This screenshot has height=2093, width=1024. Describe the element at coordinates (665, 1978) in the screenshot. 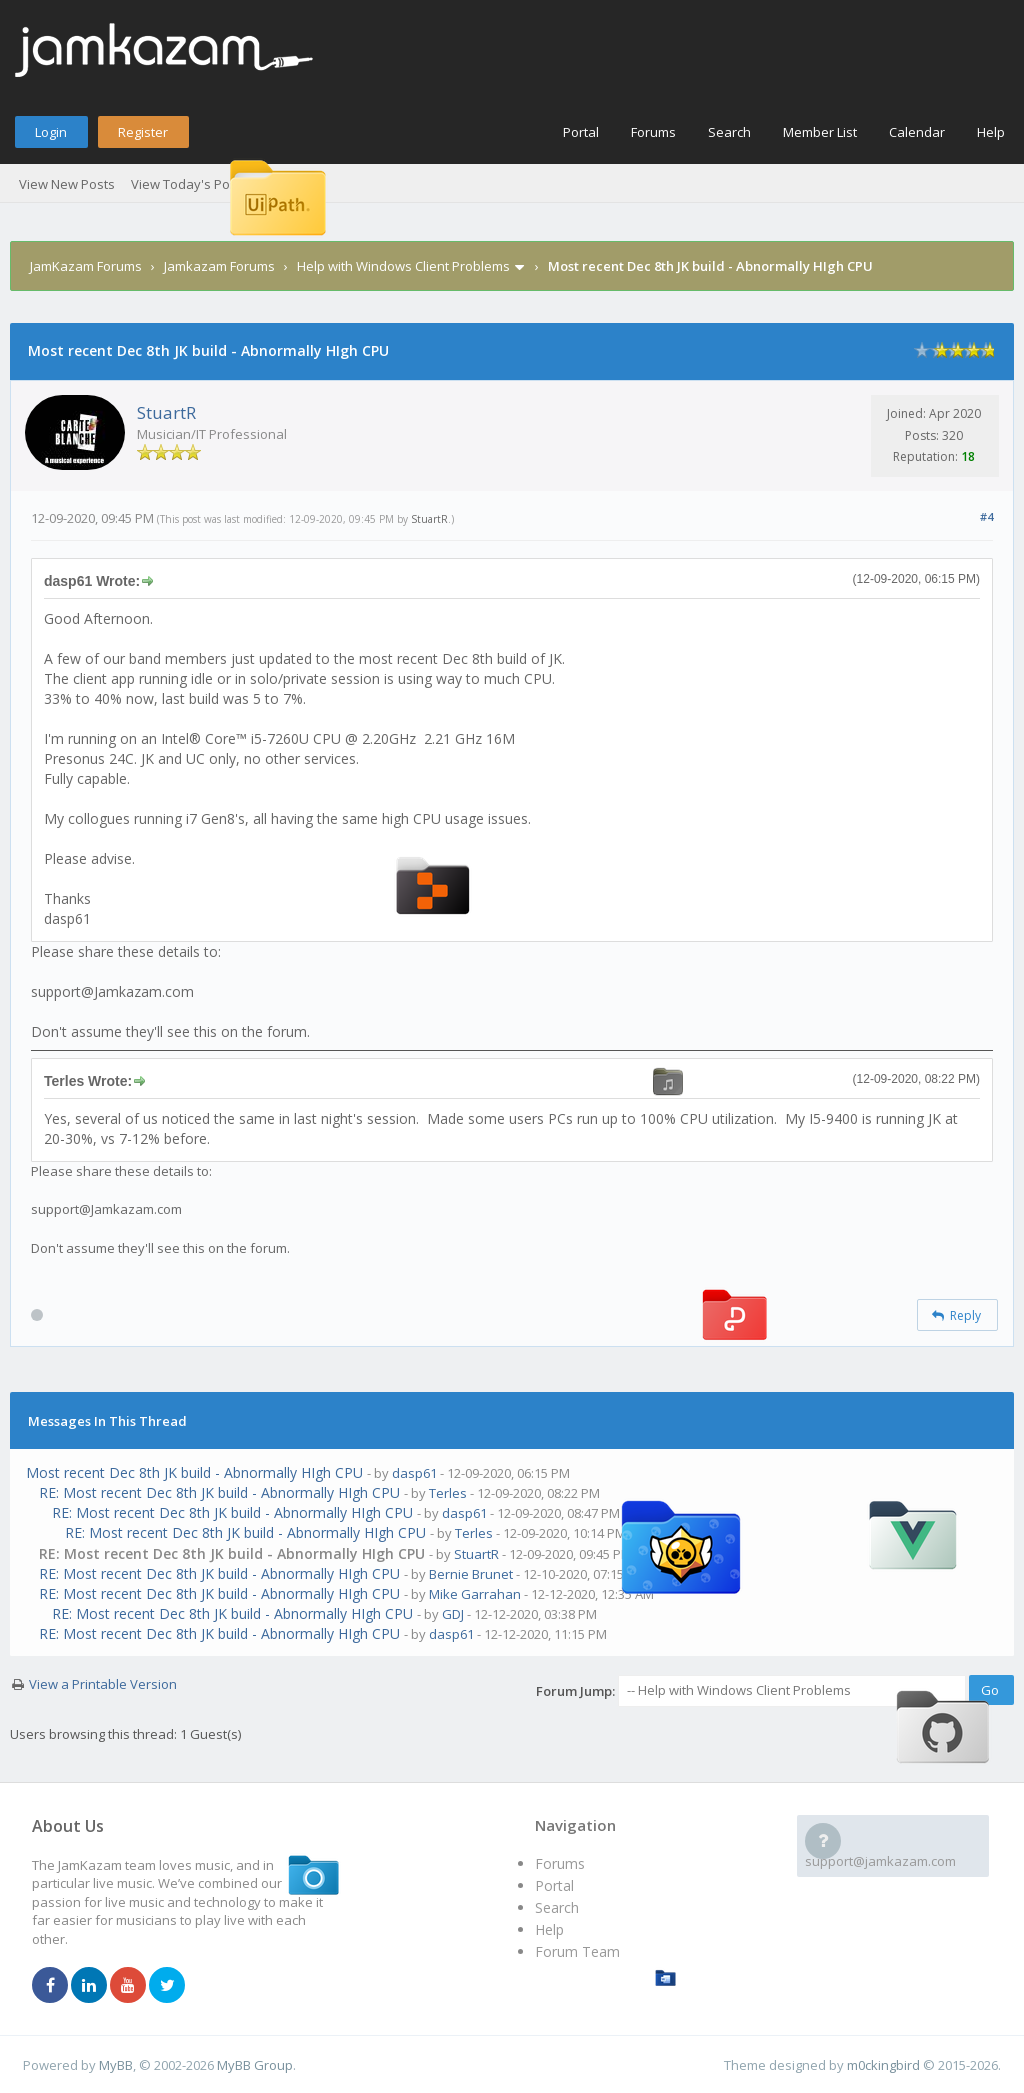

I see `open folder containing Microsoft Word documents` at that location.